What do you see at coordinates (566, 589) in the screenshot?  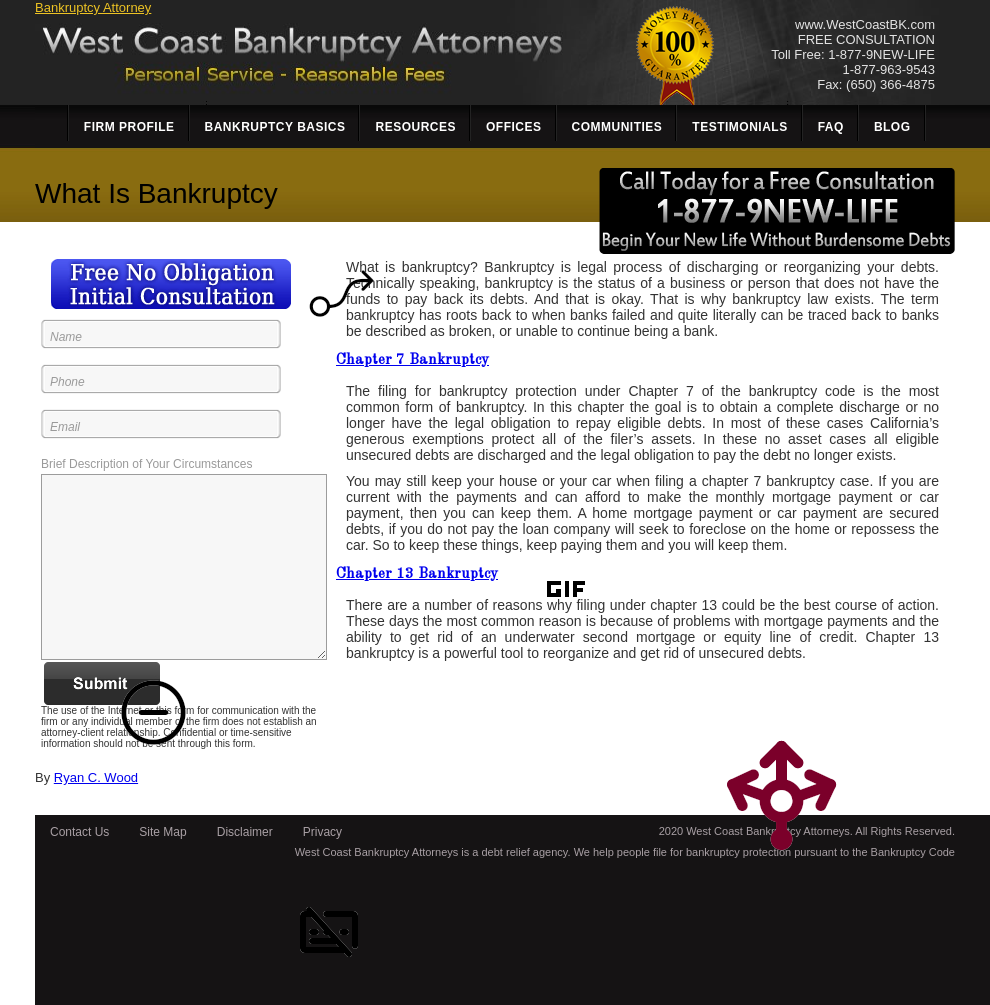 I see `insert a GIF into your message` at bounding box center [566, 589].